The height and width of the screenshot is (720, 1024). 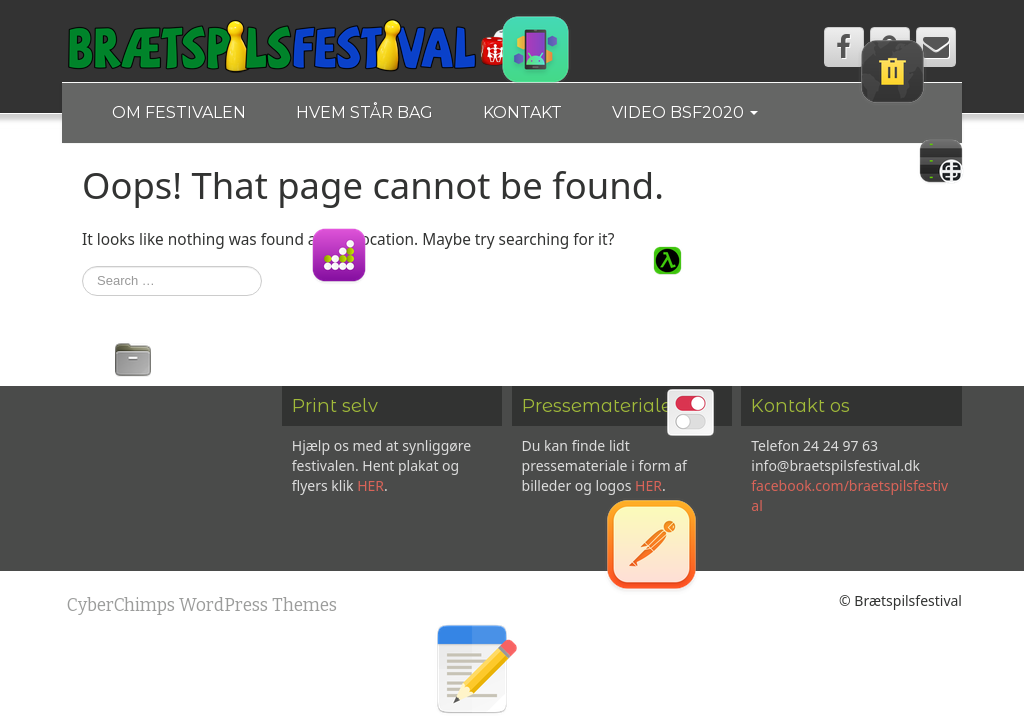 What do you see at coordinates (892, 72) in the screenshot?
I see `manage browser cache and temporary files` at bounding box center [892, 72].